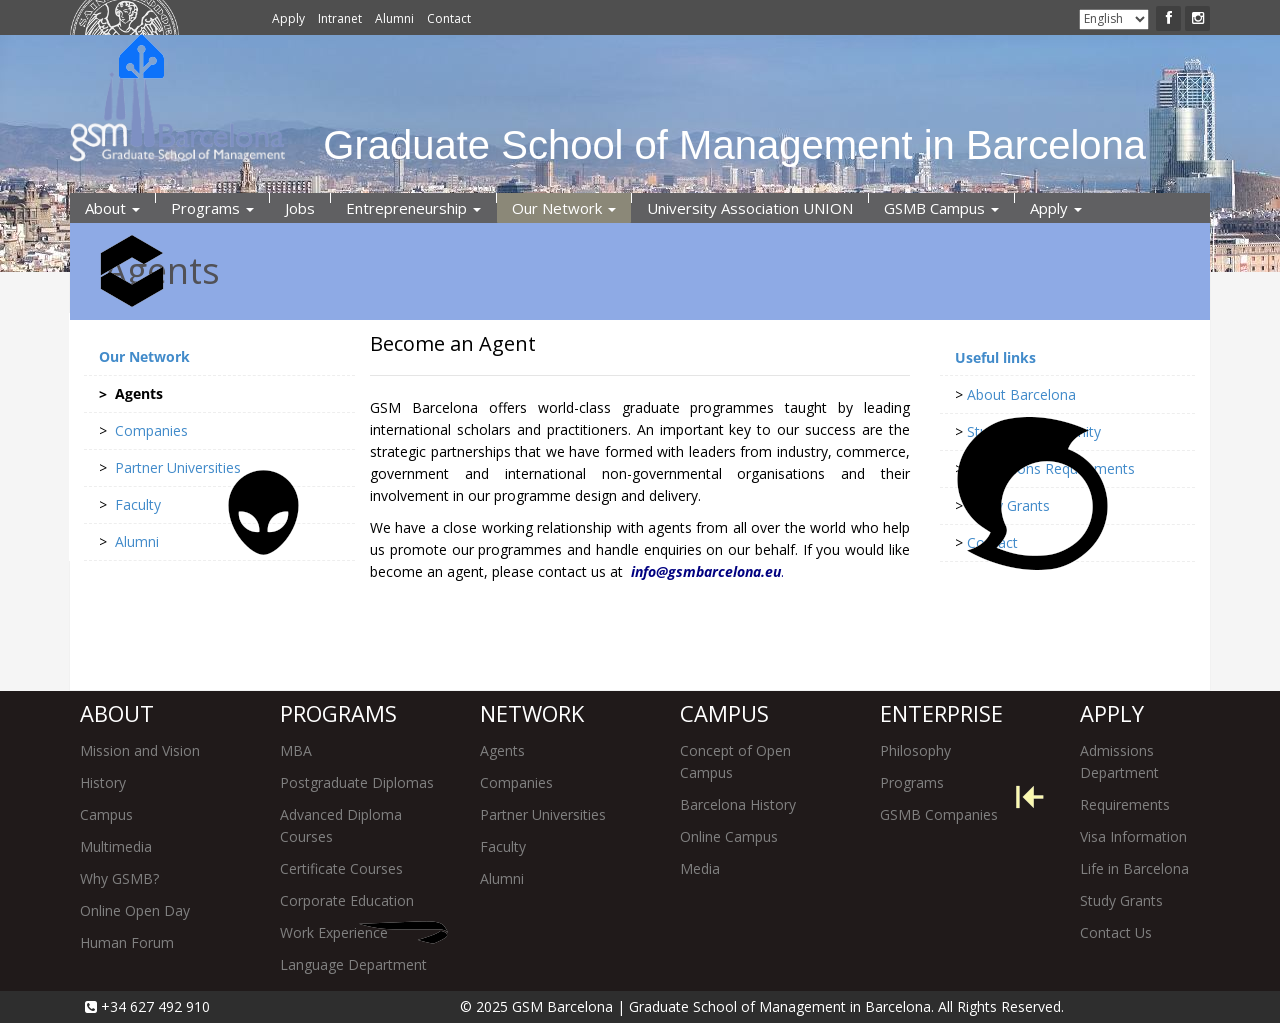  Describe the element at coordinates (1032, 493) in the screenshot. I see `visit steemit blockchain social media platform` at that location.